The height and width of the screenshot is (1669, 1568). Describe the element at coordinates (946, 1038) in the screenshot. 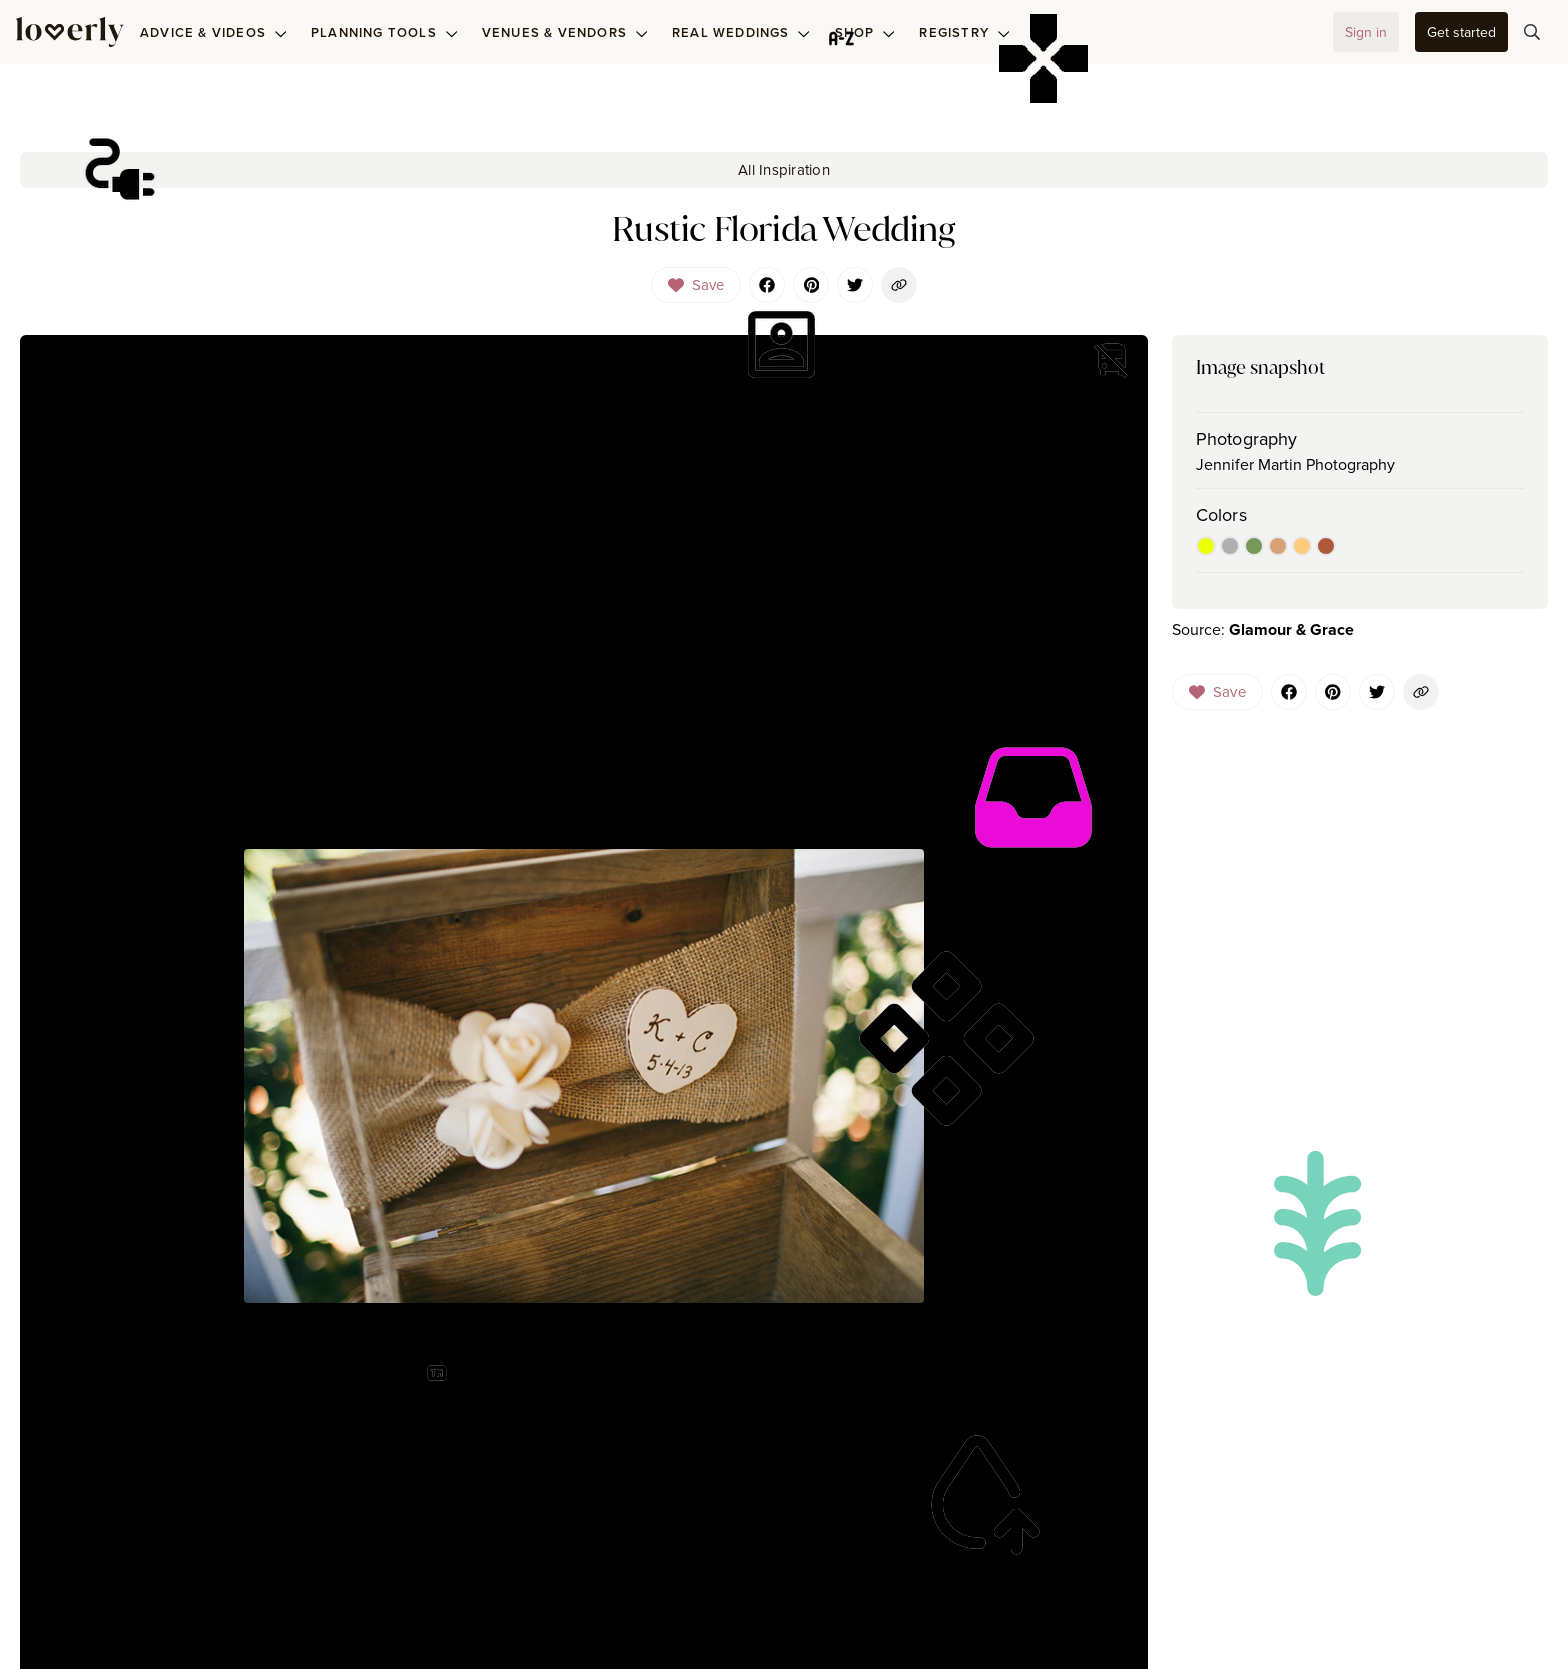

I see `view UI components library` at that location.